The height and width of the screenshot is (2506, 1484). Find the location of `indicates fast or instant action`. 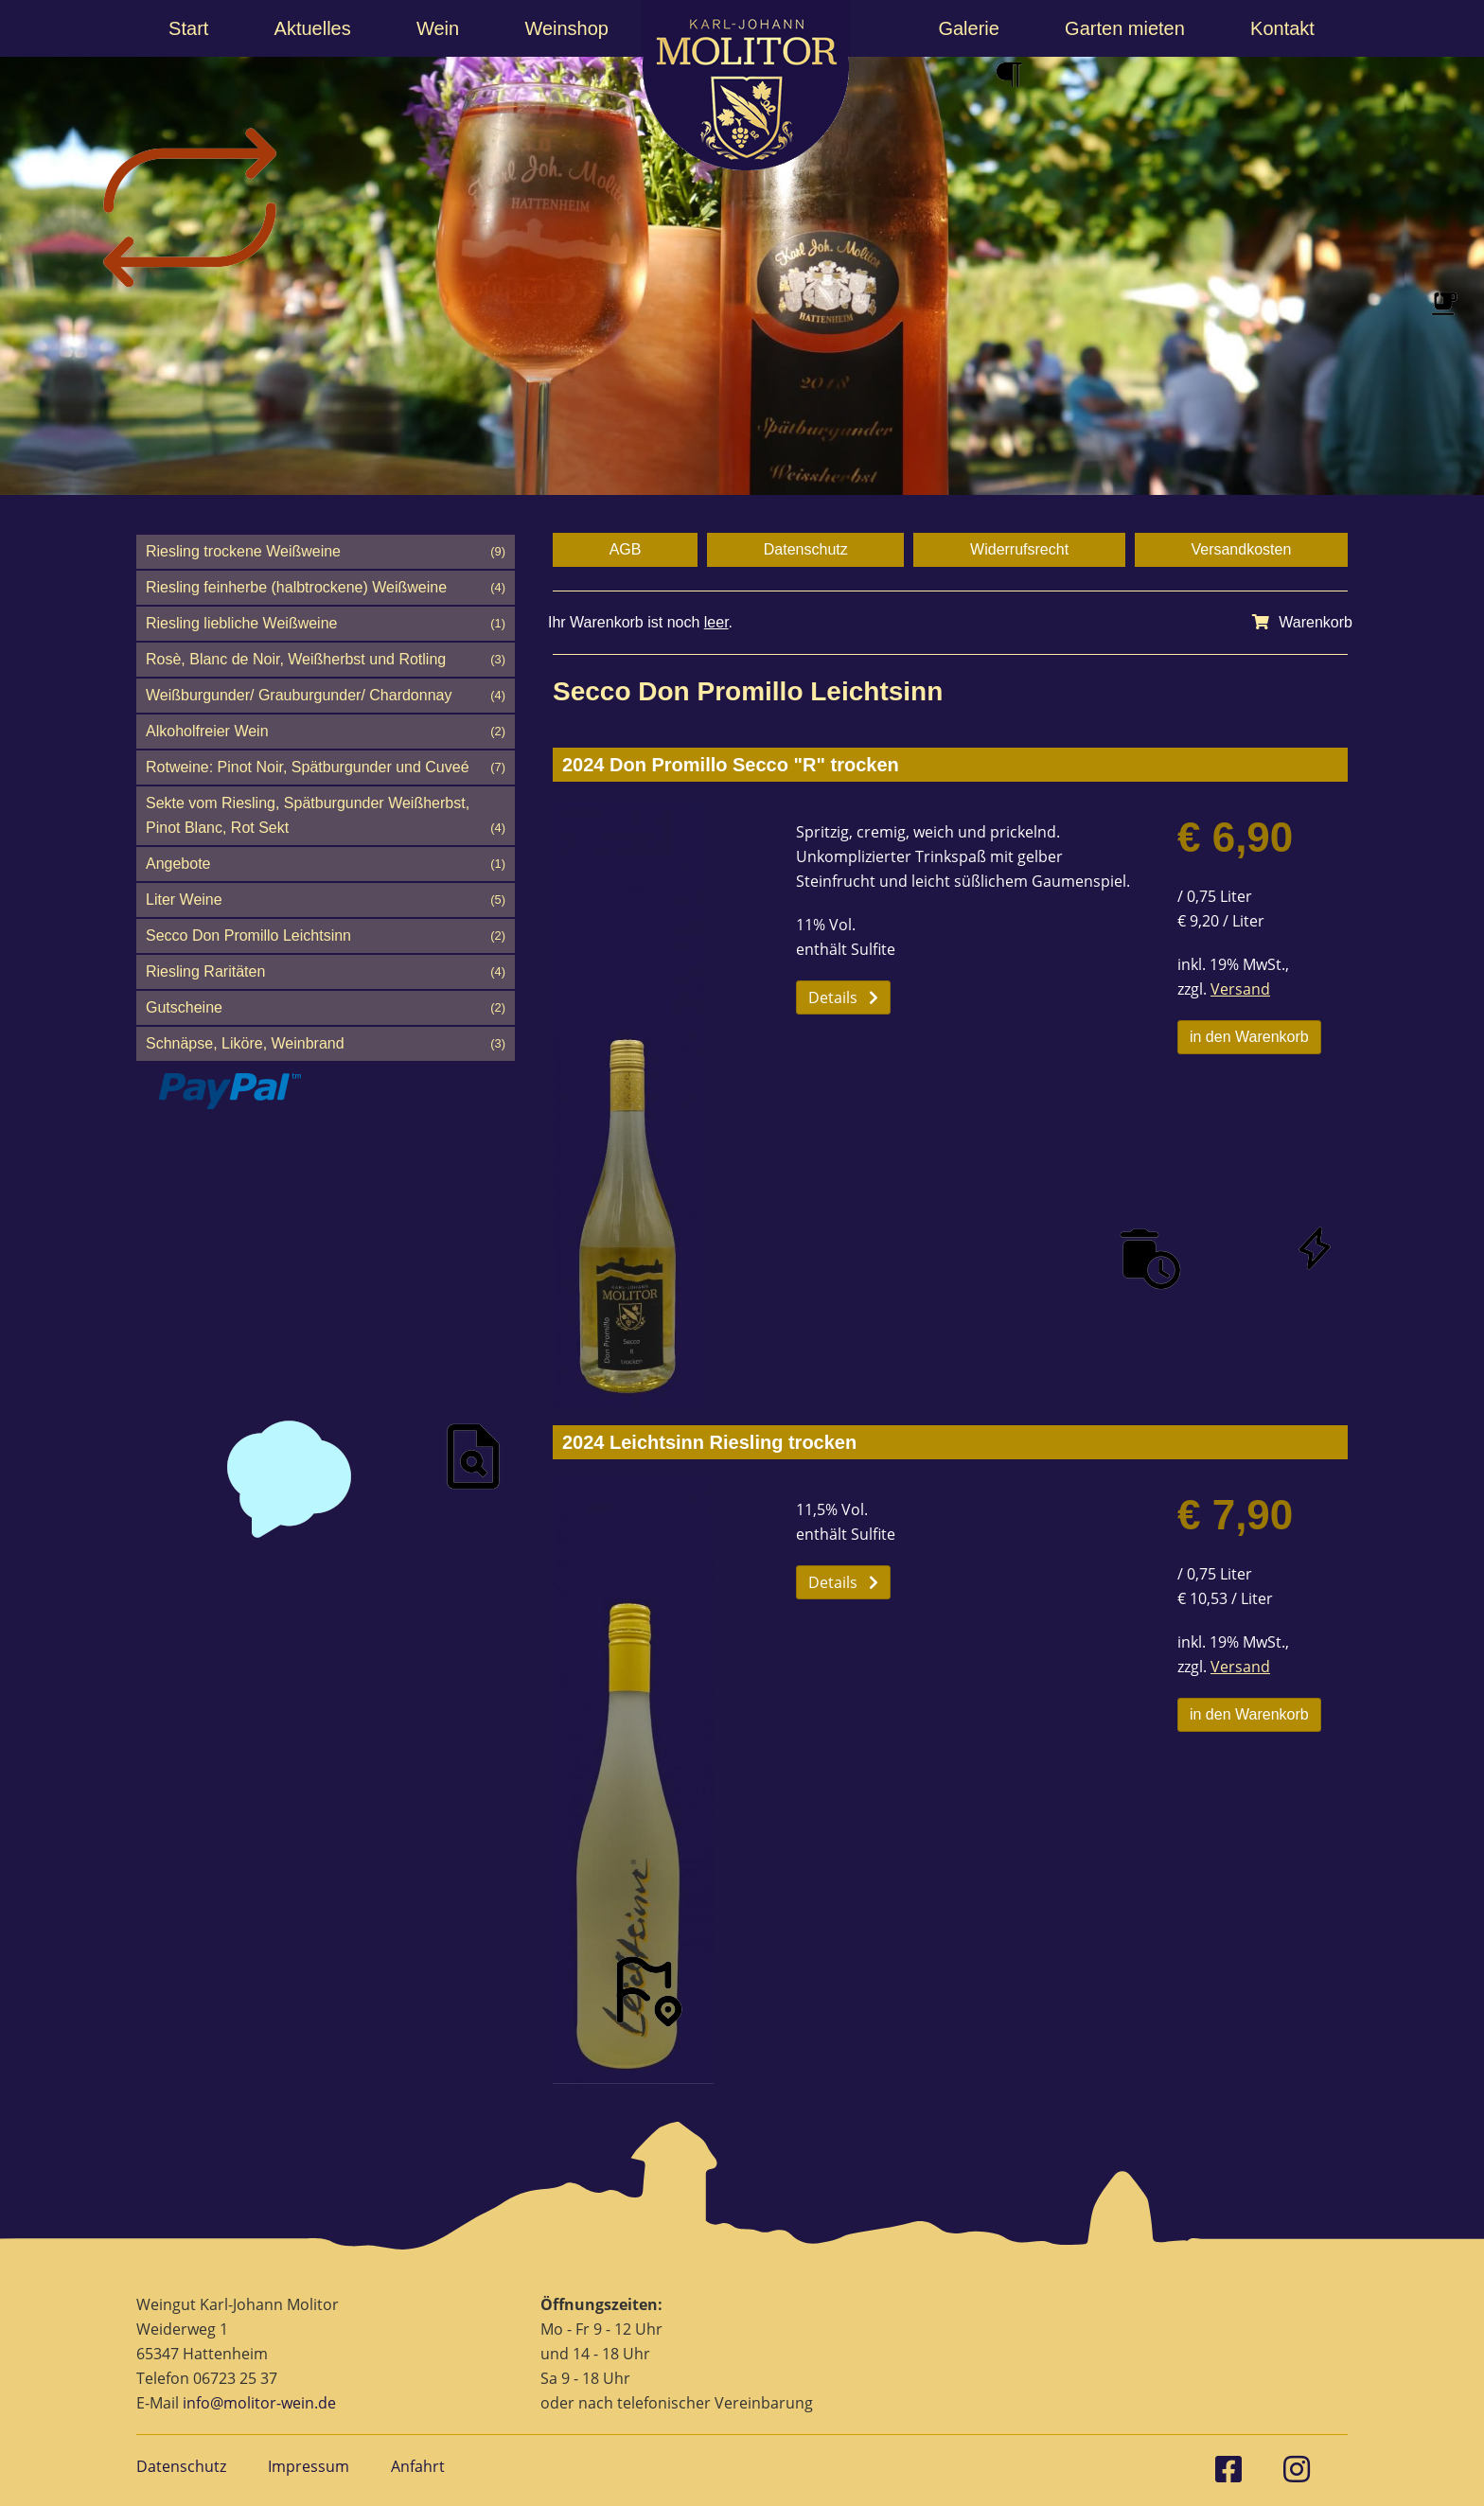

indicates fast or instant action is located at coordinates (1315, 1248).